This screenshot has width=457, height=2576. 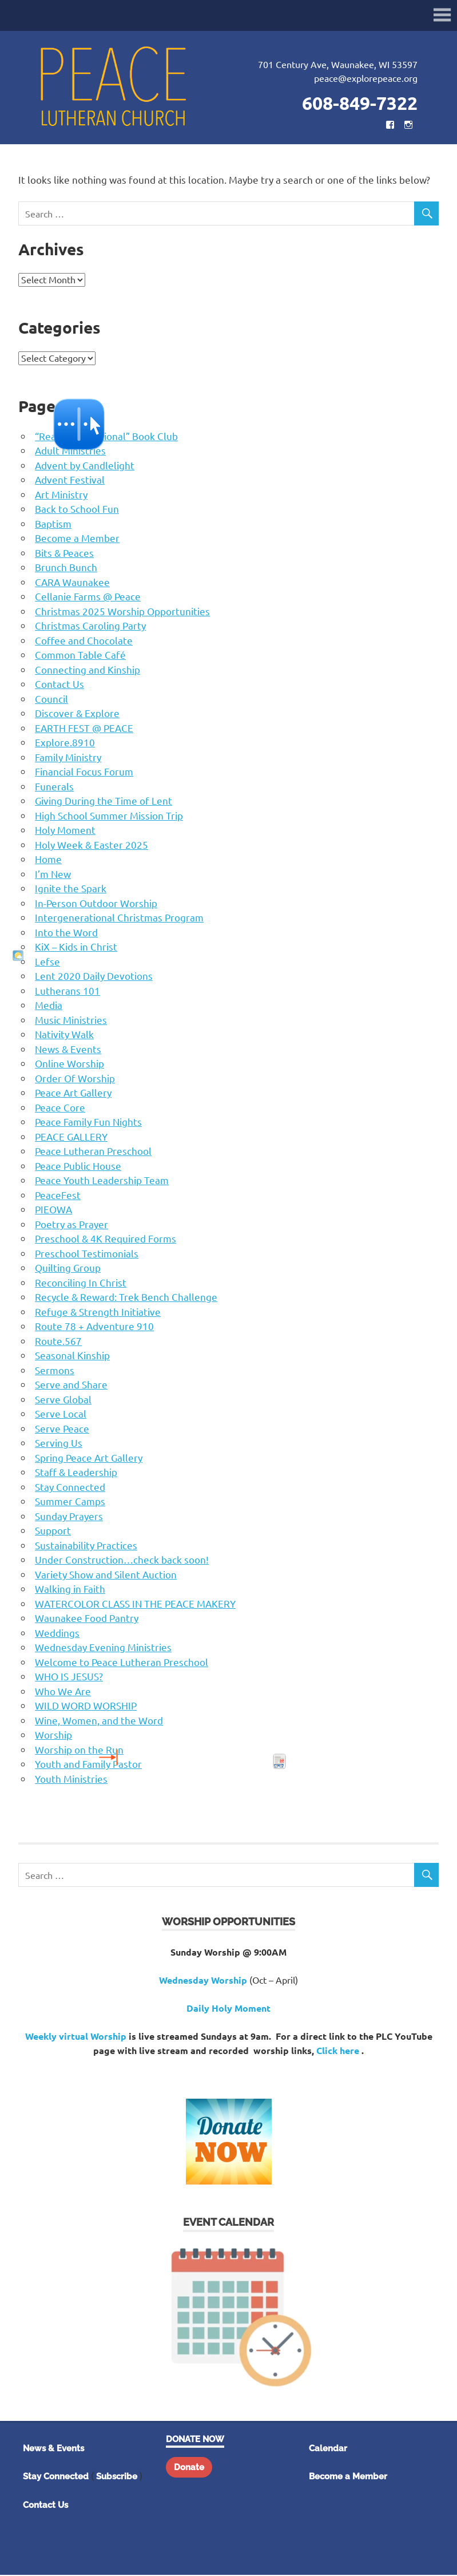 What do you see at coordinates (18, 955) in the screenshot?
I see `open the weather app` at bounding box center [18, 955].